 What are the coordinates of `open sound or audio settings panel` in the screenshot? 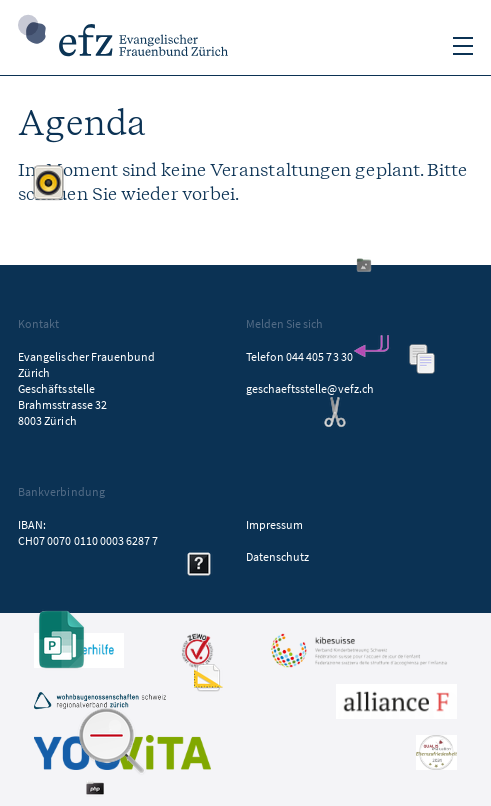 It's located at (48, 182).